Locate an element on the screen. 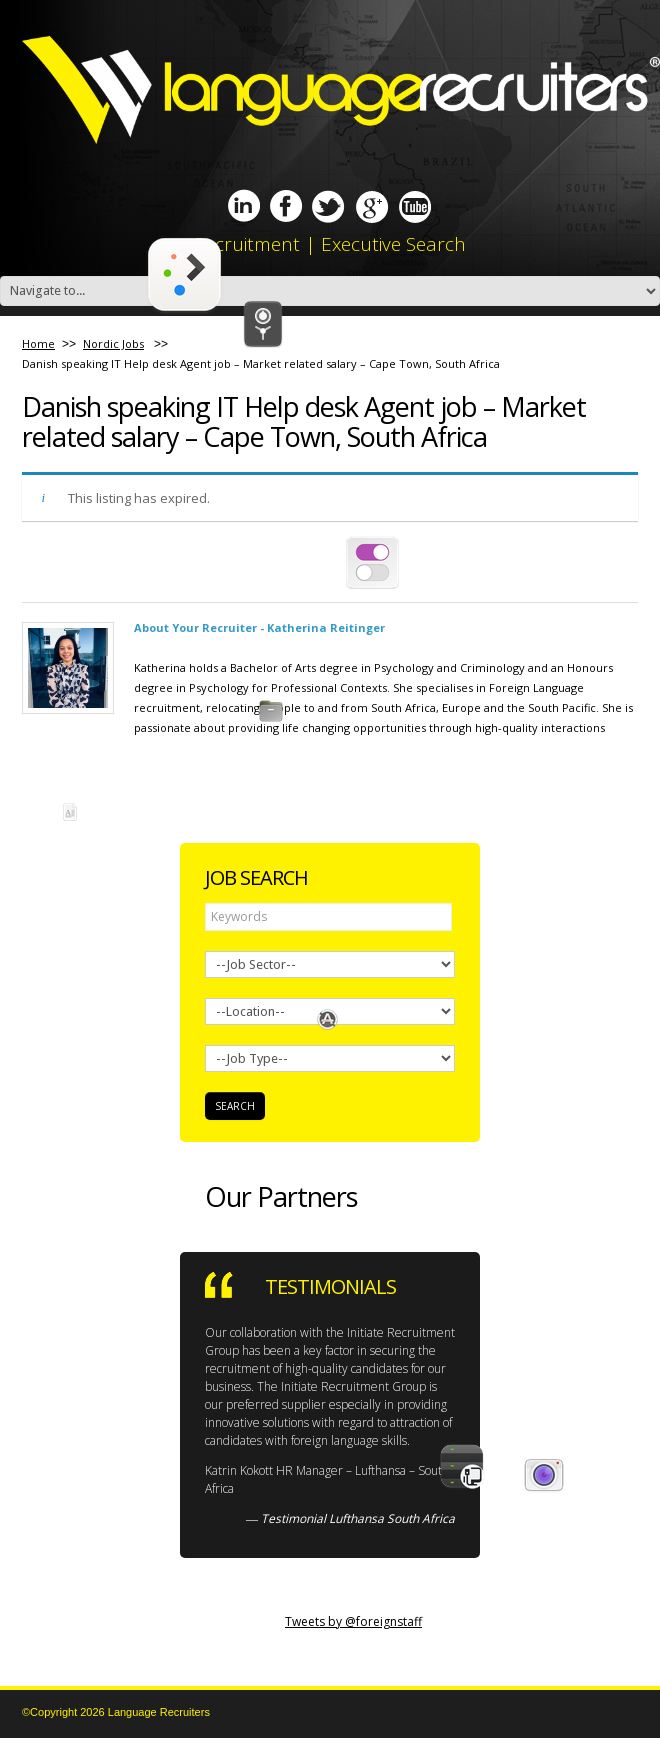 The width and height of the screenshot is (660, 1738). open the backups application is located at coordinates (263, 324).